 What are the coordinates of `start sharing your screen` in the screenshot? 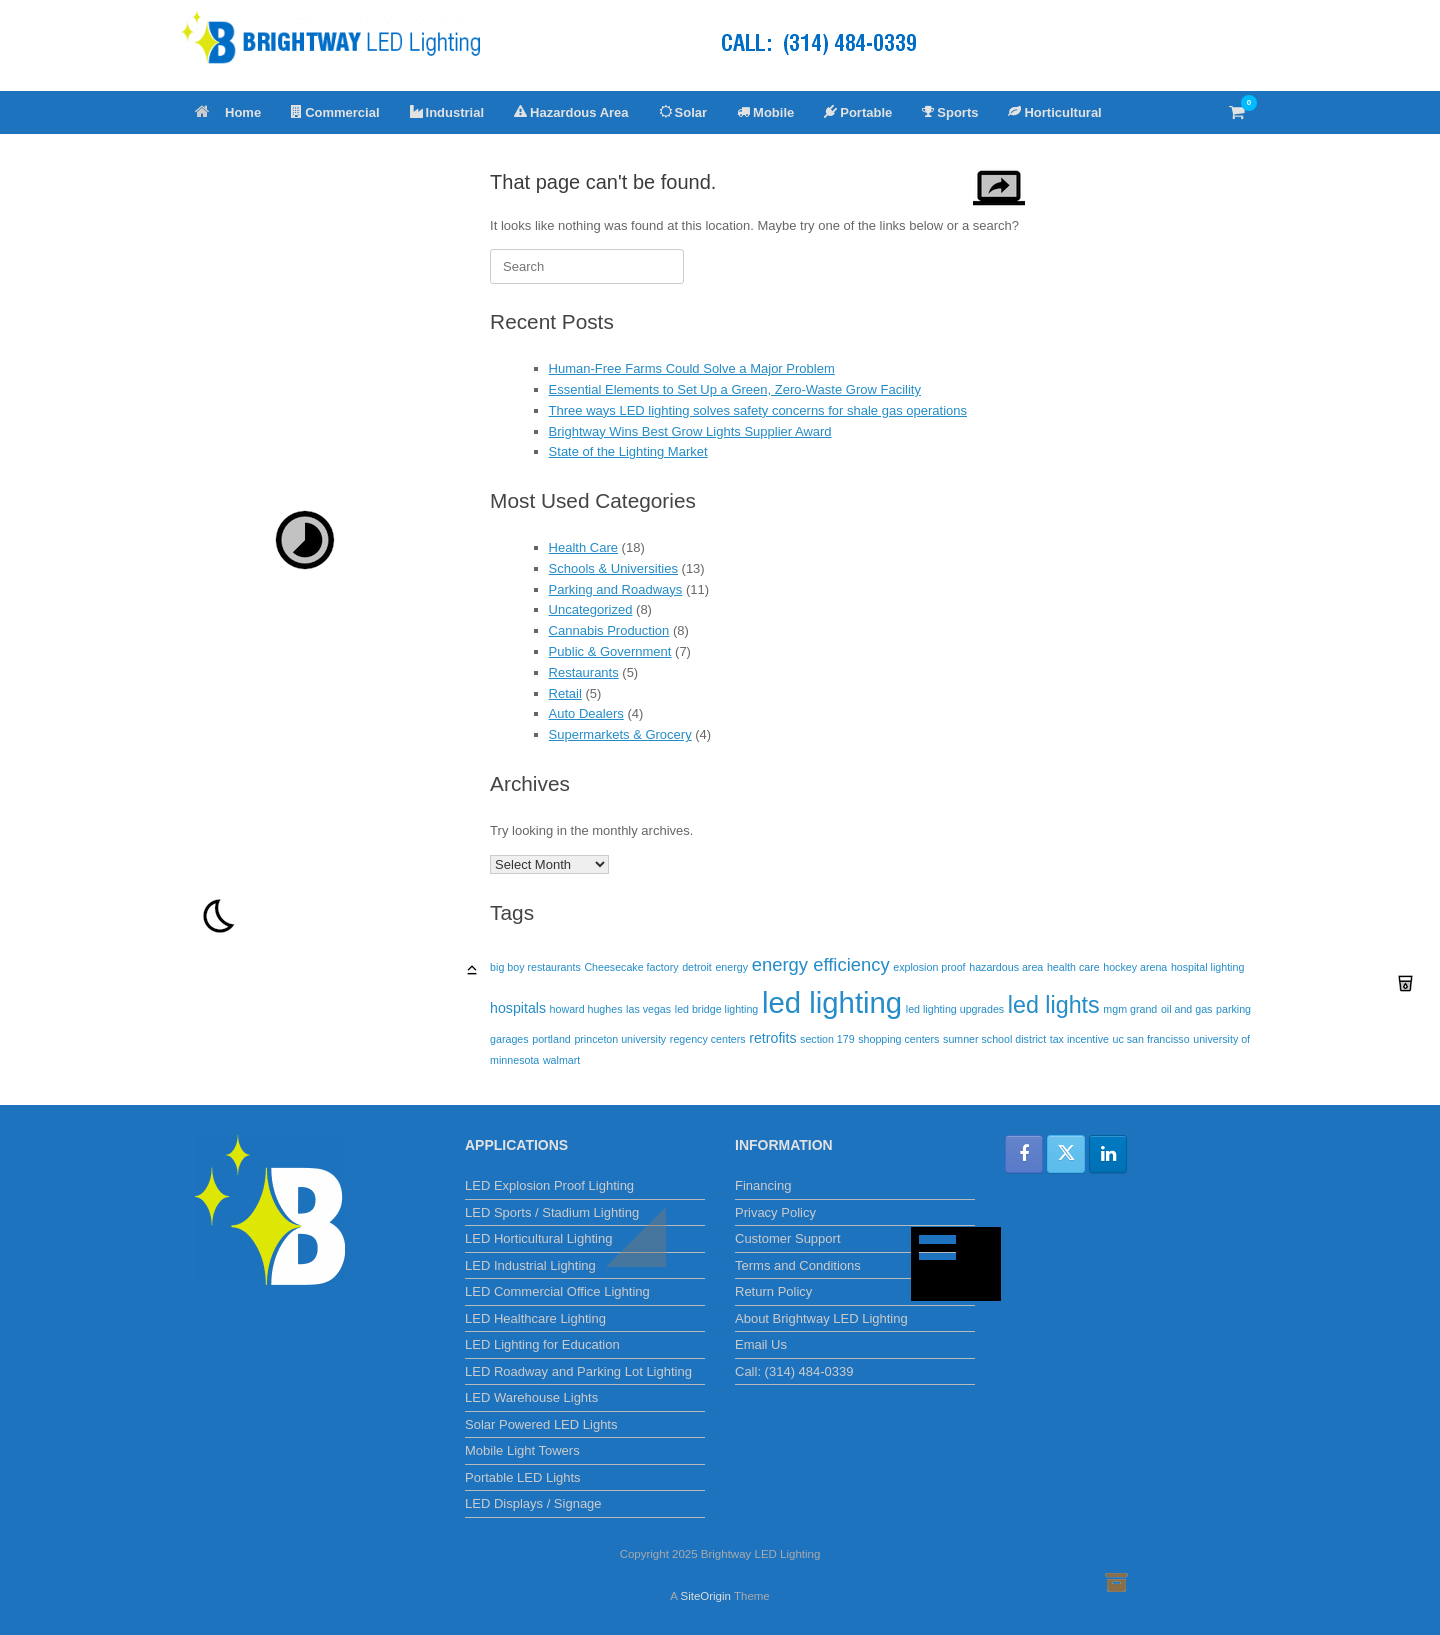 It's located at (999, 188).